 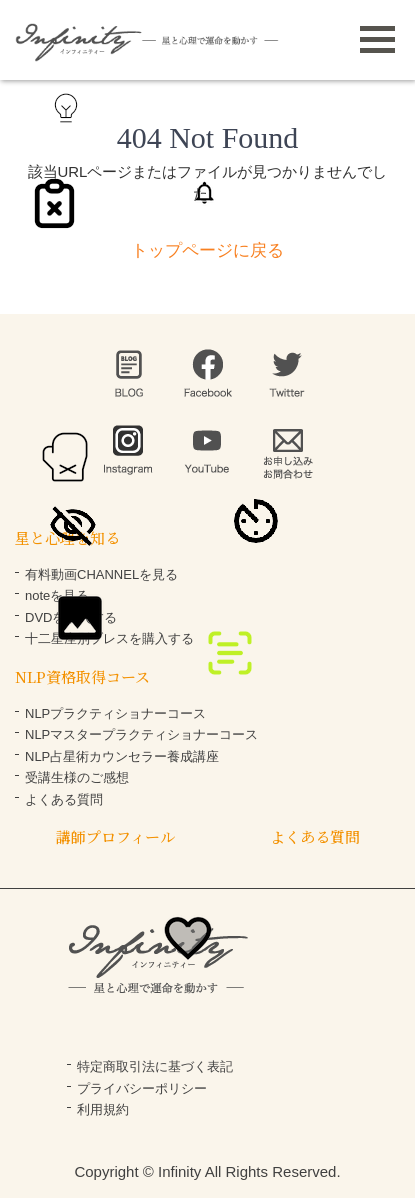 I want to click on view your notifications, so click(x=204, y=192).